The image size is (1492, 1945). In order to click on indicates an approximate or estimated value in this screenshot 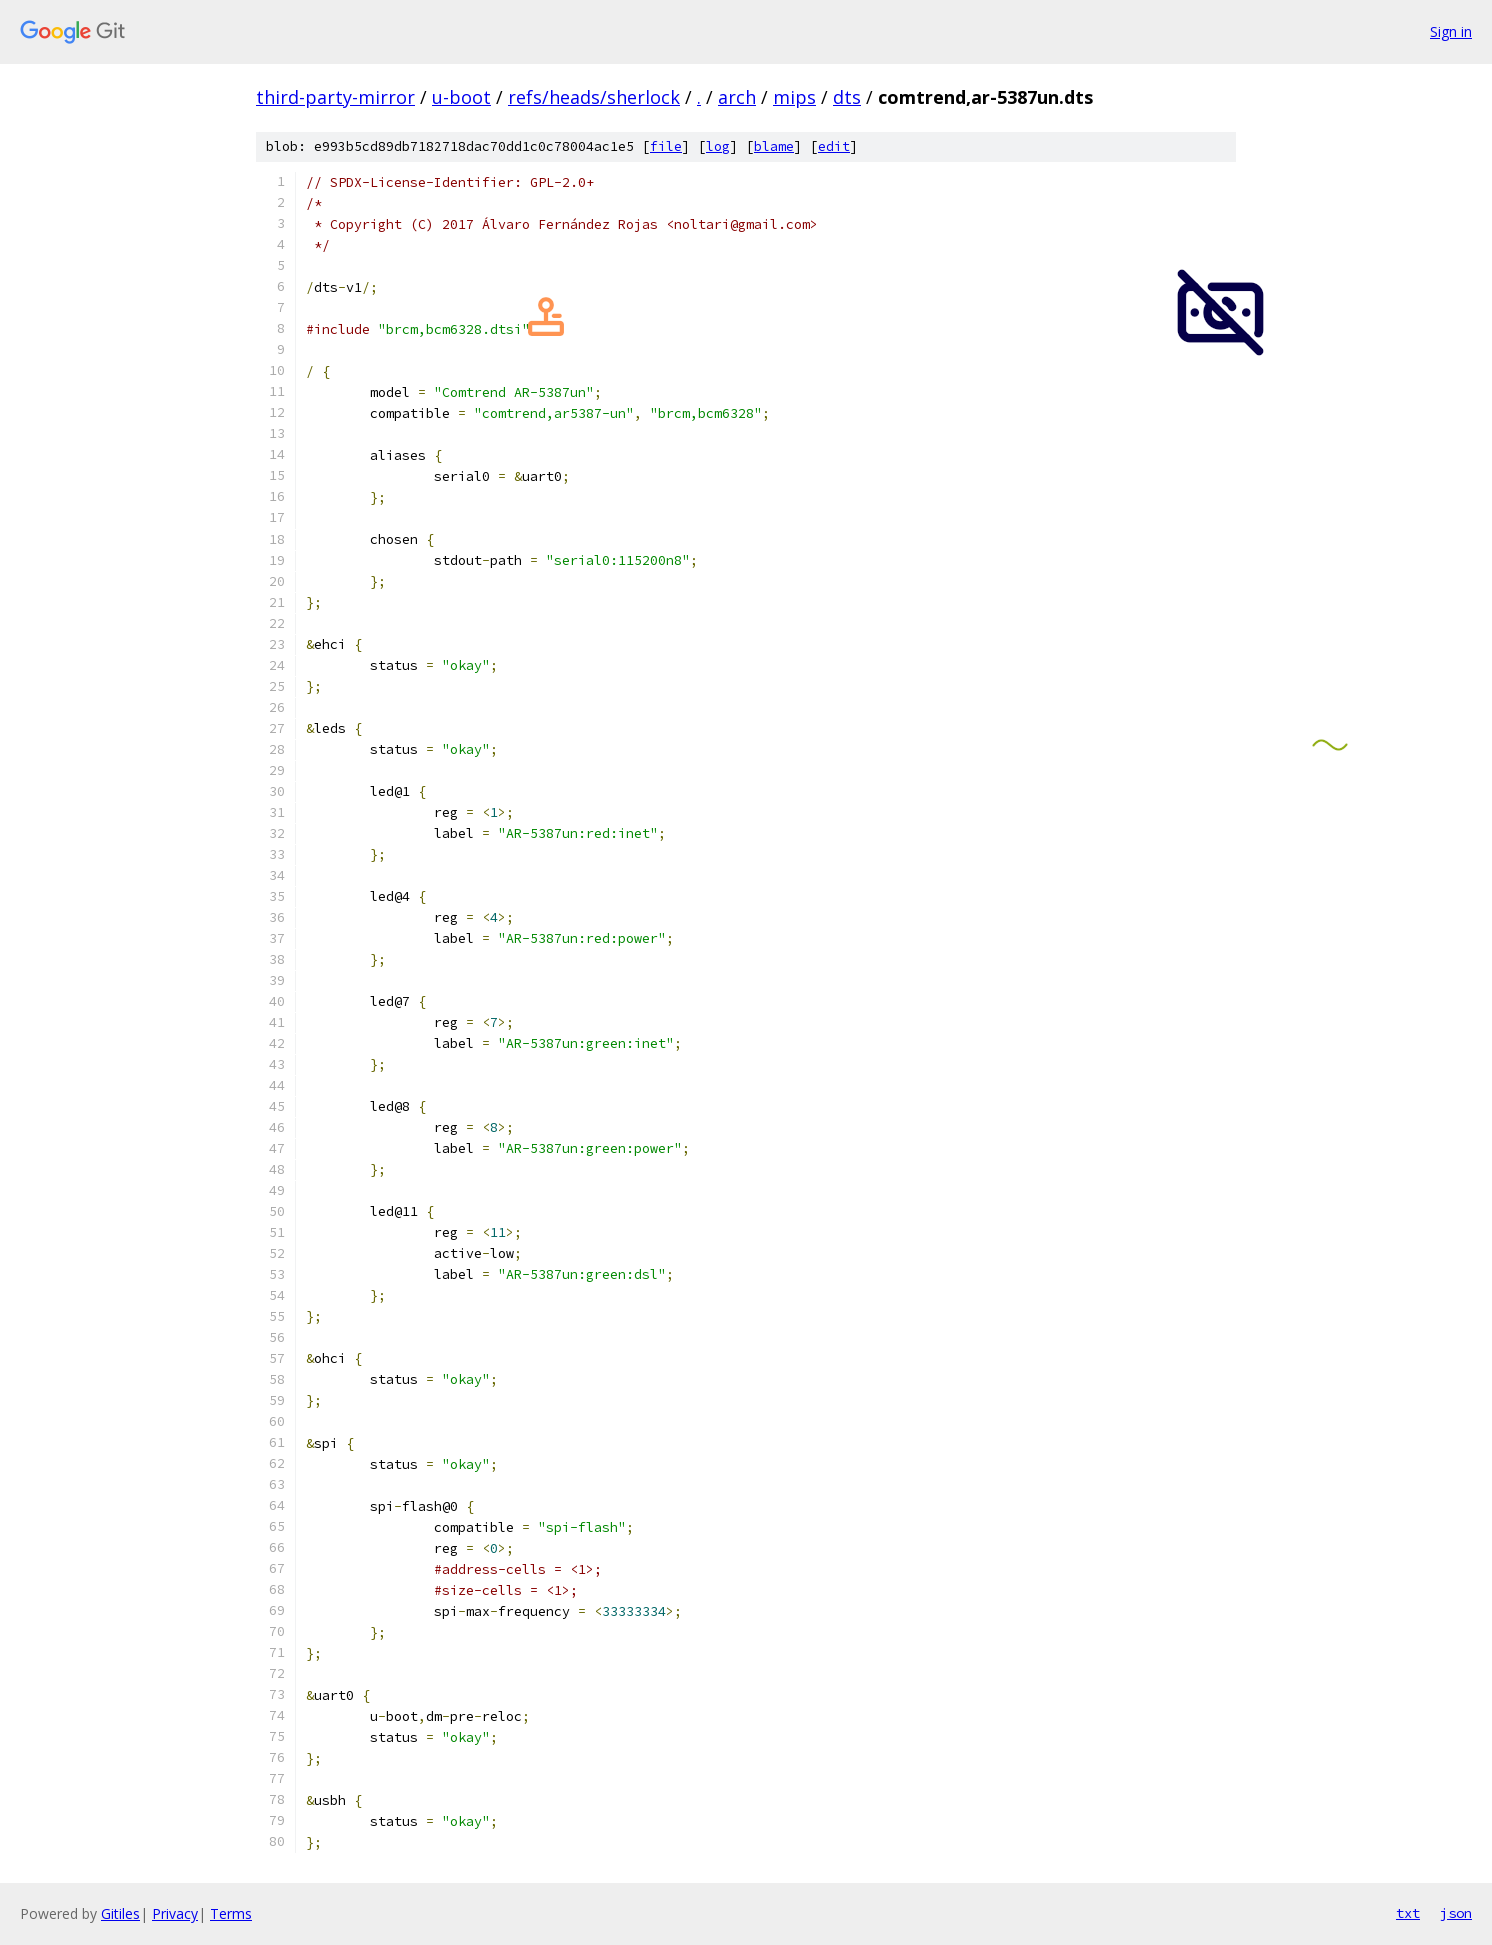, I will do `click(1330, 745)`.